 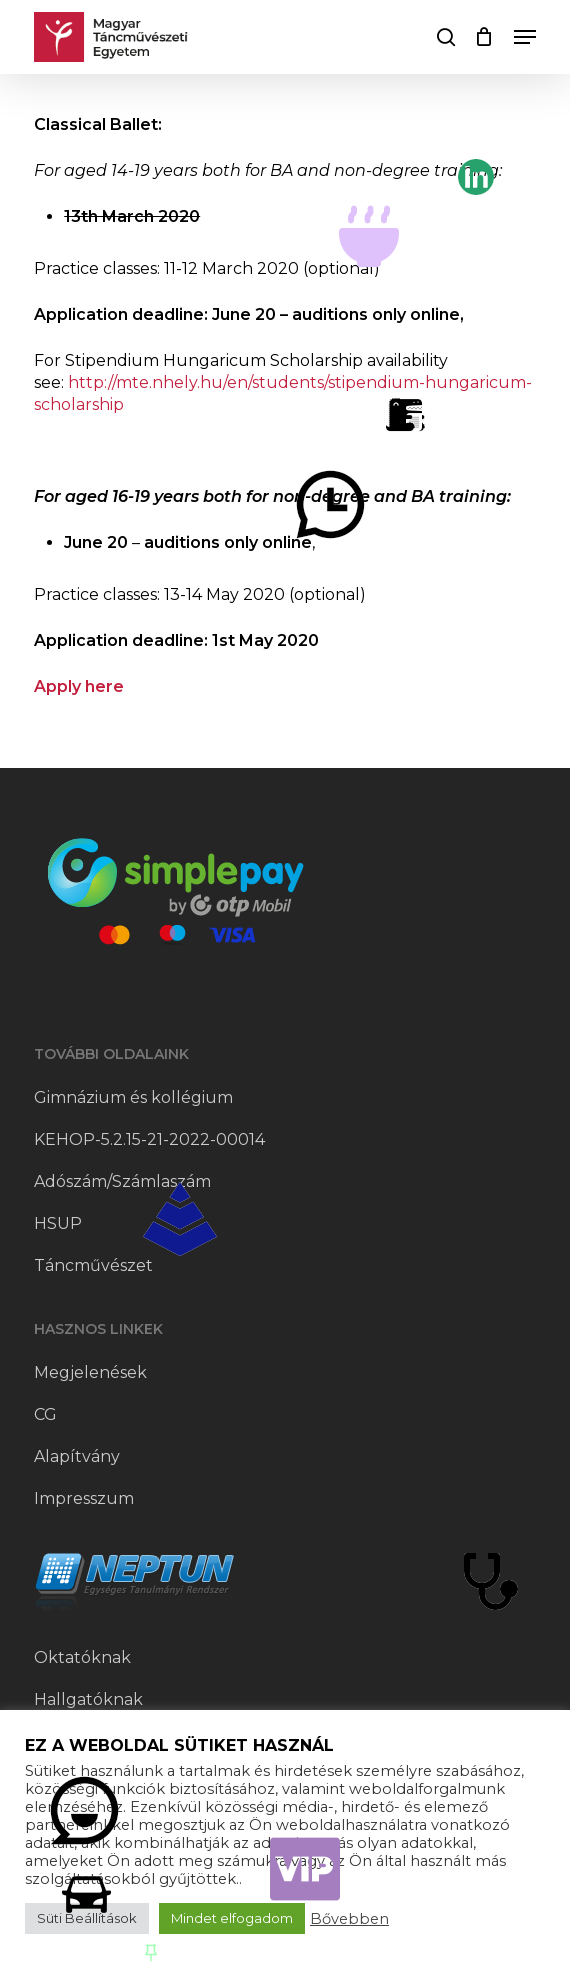 What do you see at coordinates (86, 1892) in the screenshot?
I see `select car or driving mode for navigation` at bounding box center [86, 1892].